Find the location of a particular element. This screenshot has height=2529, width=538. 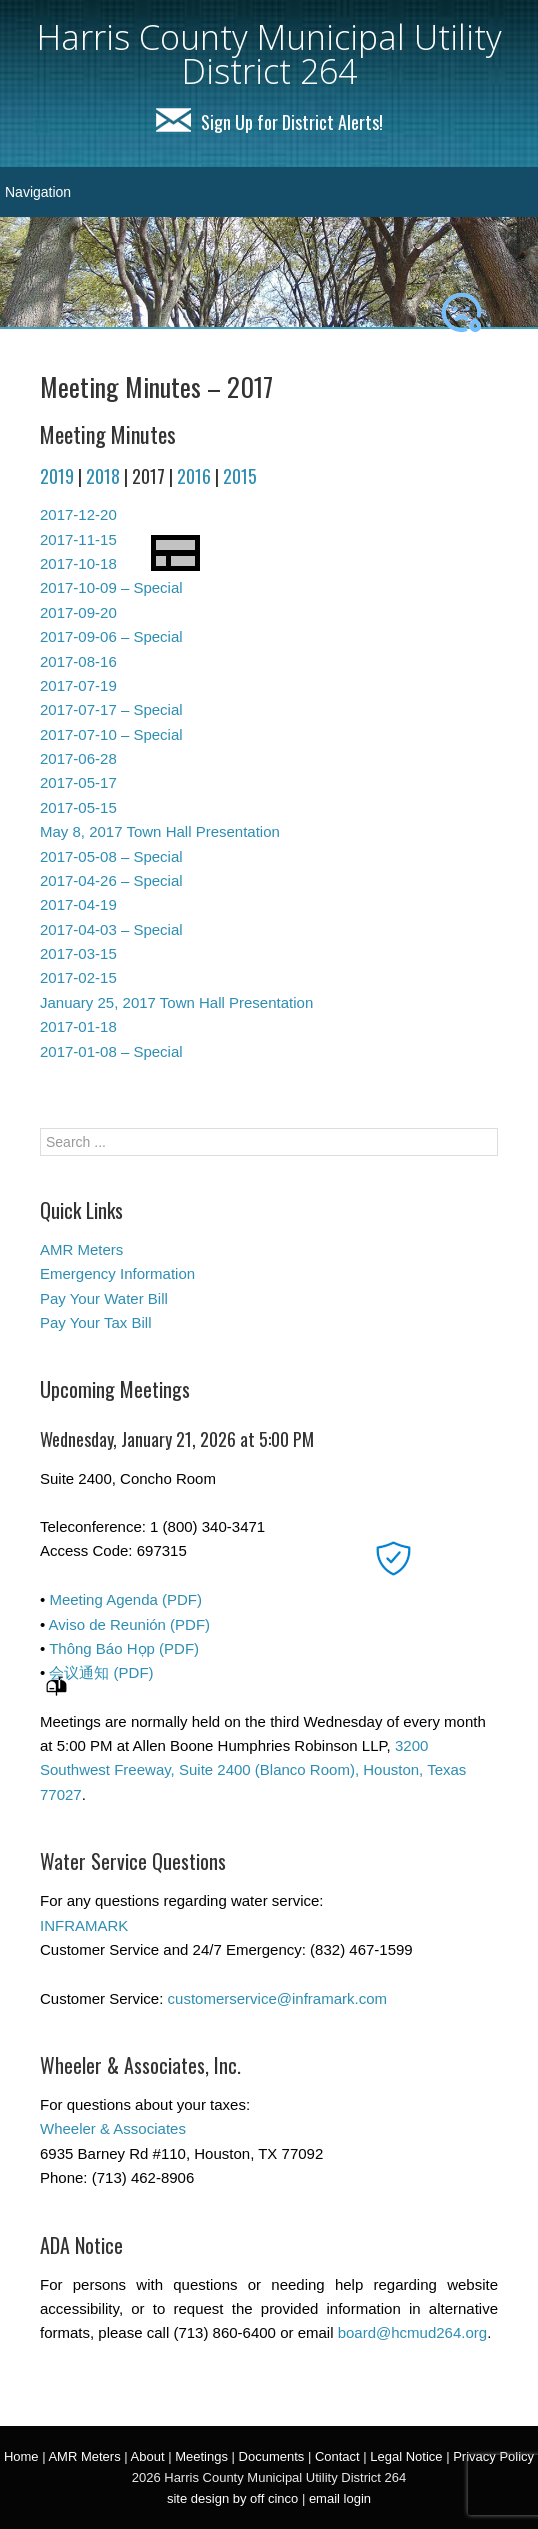

indicate sadness or disappointment is located at coordinates (461, 312).